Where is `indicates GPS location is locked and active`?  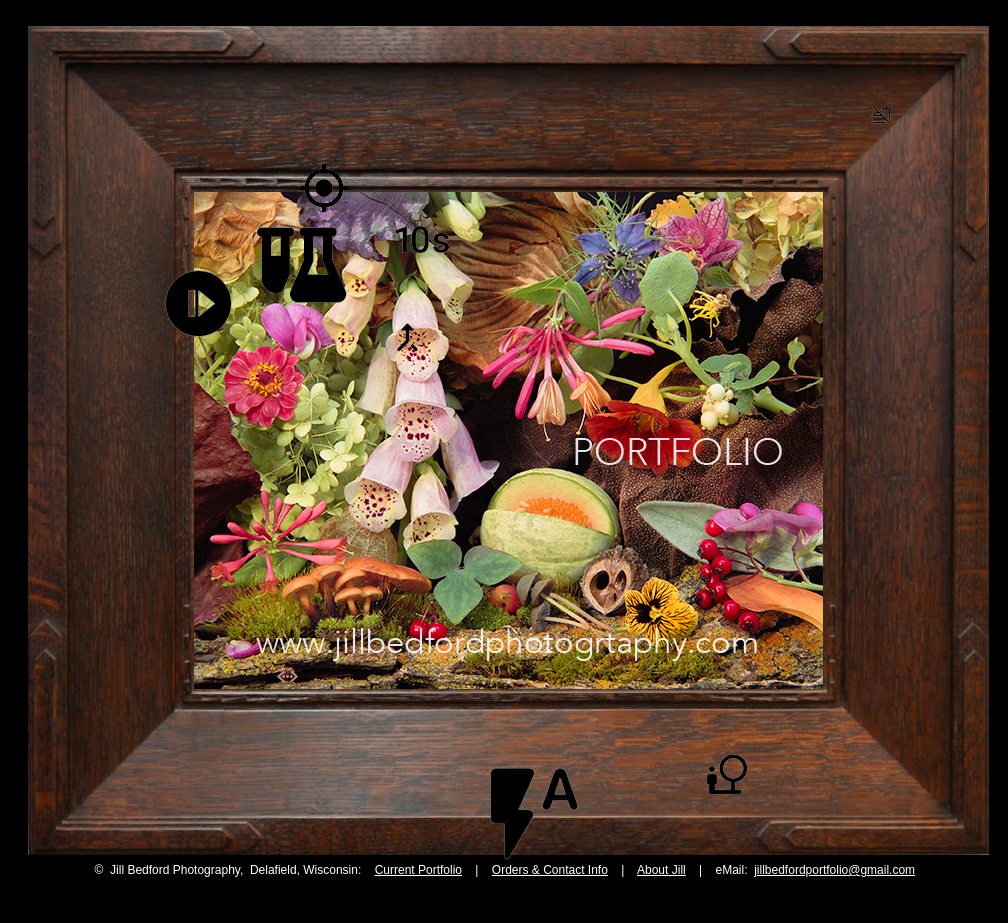
indicates GPS location is locked and active is located at coordinates (324, 188).